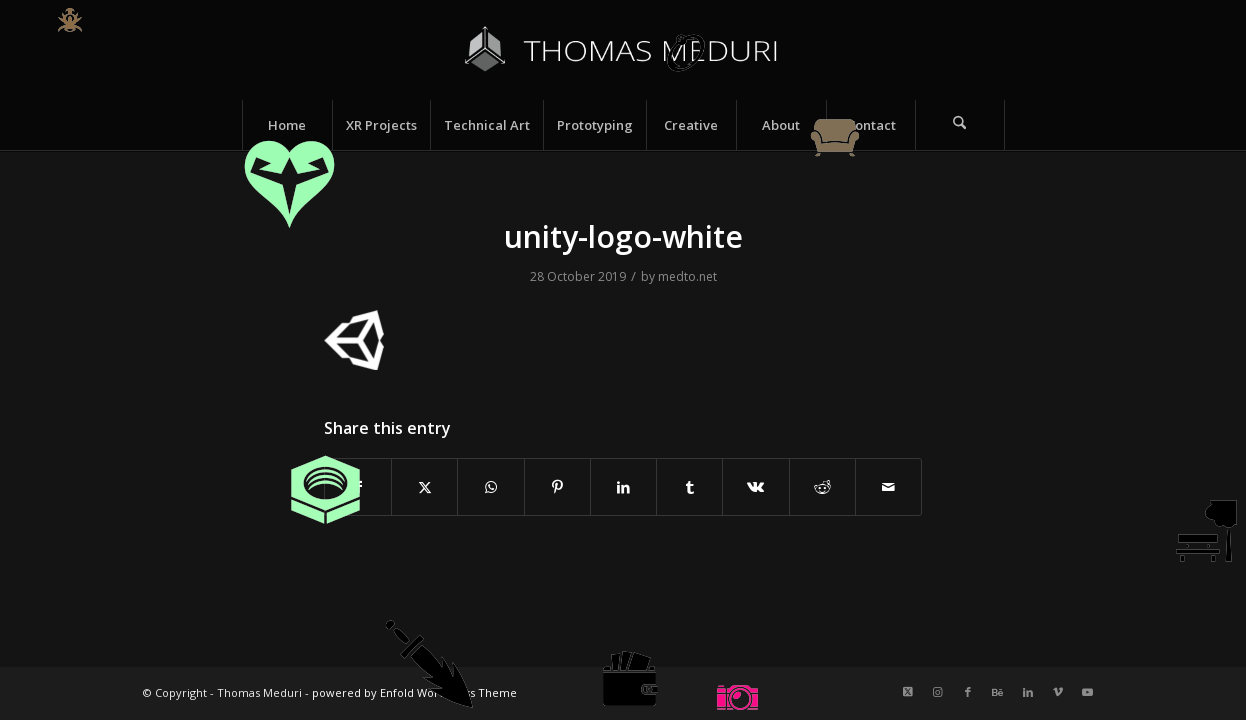  Describe the element at coordinates (686, 53) in the screenshot. I see `refresh or sync starred items` at that location.